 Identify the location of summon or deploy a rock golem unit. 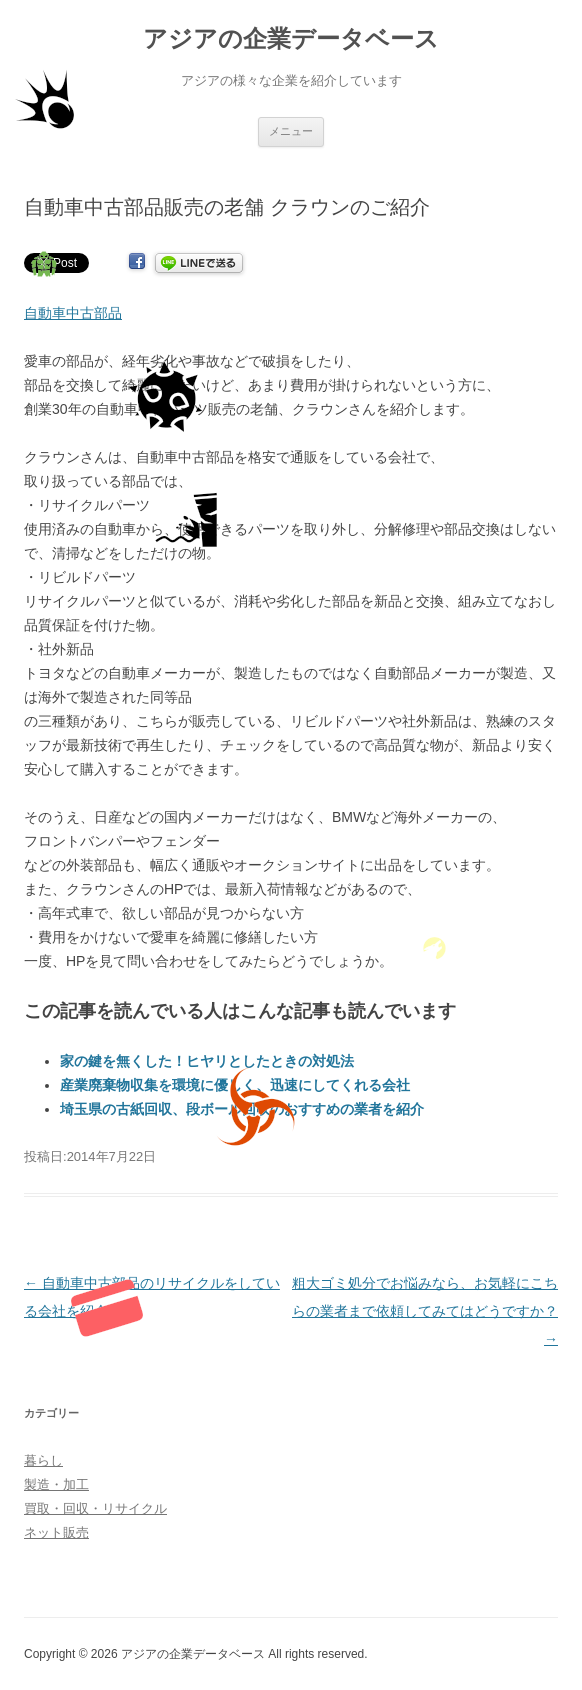
(44, 264).